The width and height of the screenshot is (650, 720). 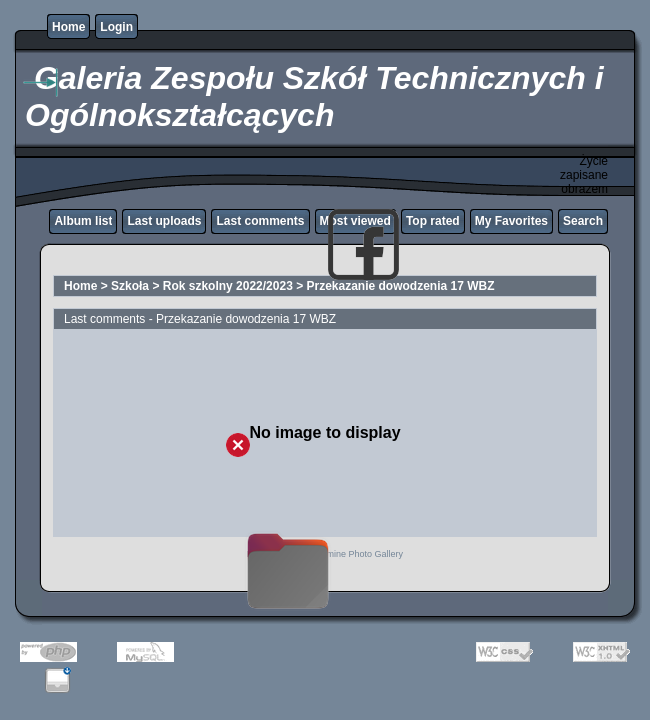 I want to click on cancel or stop the current action, so click(x=238, y=445).